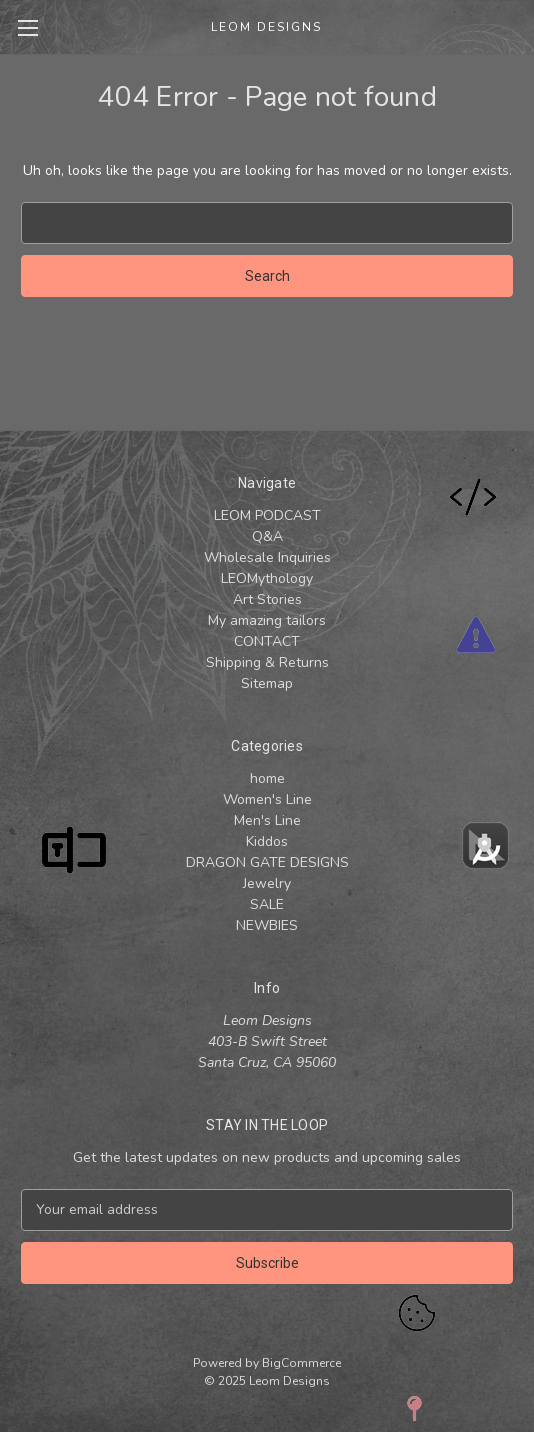  Describe the element at coordinates (485, 845) in the screenshot. I see `open accessories or utility applications` at that location.